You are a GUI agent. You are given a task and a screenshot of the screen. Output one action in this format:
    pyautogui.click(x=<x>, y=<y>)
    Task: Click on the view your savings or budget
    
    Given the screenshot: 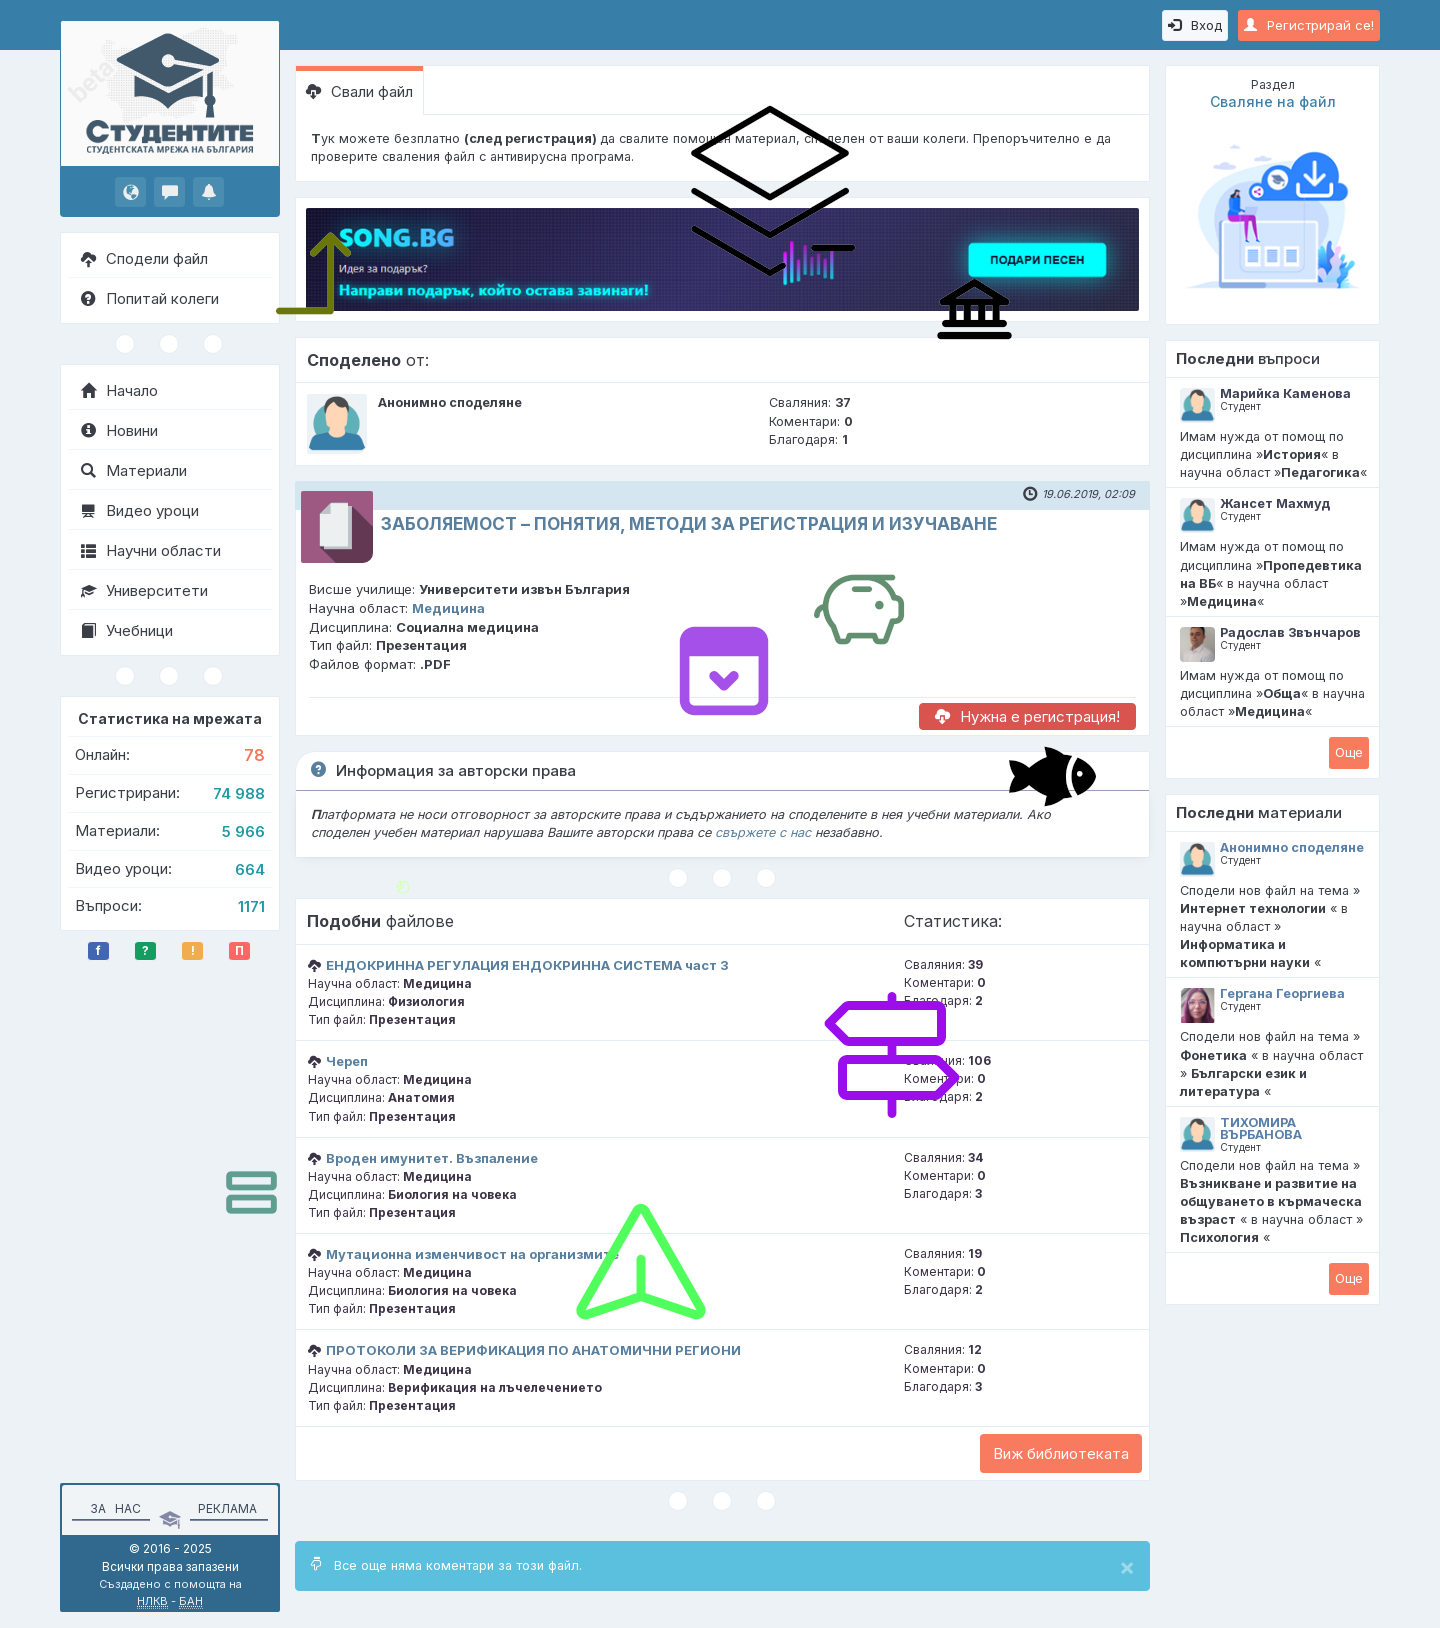 What is the action you would take?
    pyautogui.click(x=860, y=609)
    